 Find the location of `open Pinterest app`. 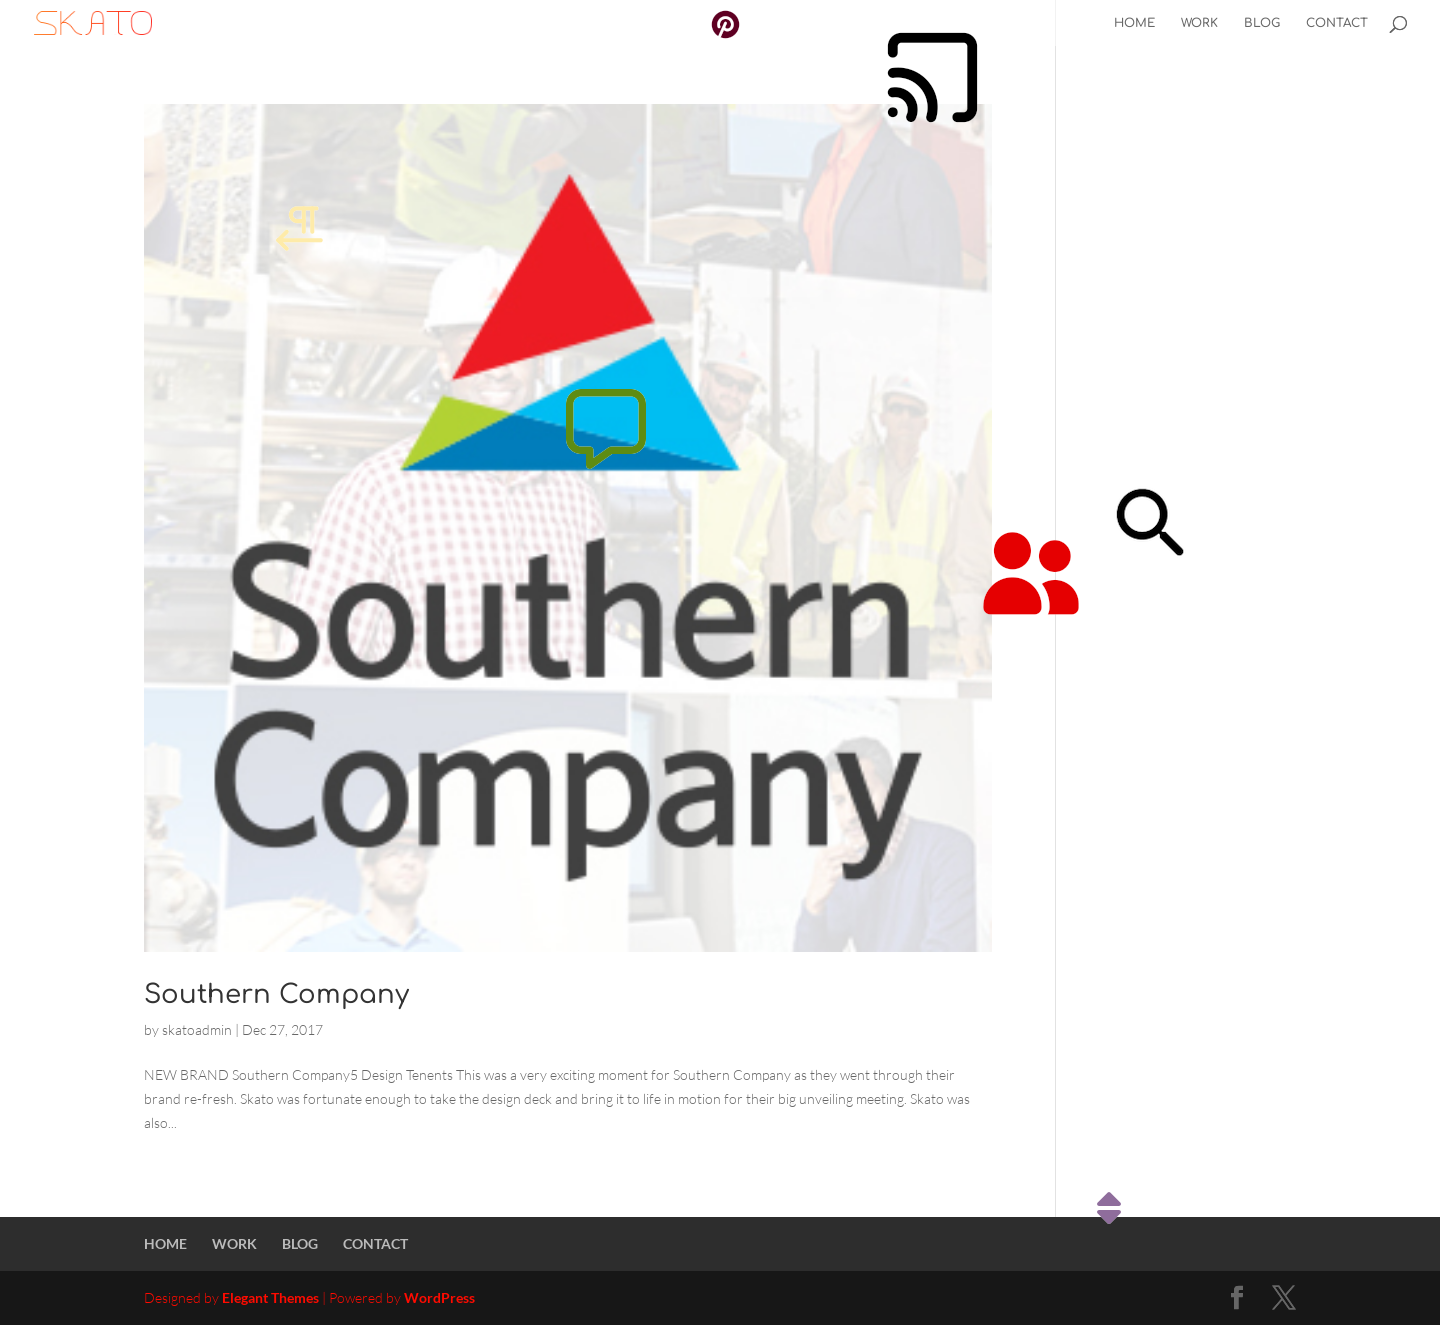

open Pinterest app is located at coordinates (725, 24).